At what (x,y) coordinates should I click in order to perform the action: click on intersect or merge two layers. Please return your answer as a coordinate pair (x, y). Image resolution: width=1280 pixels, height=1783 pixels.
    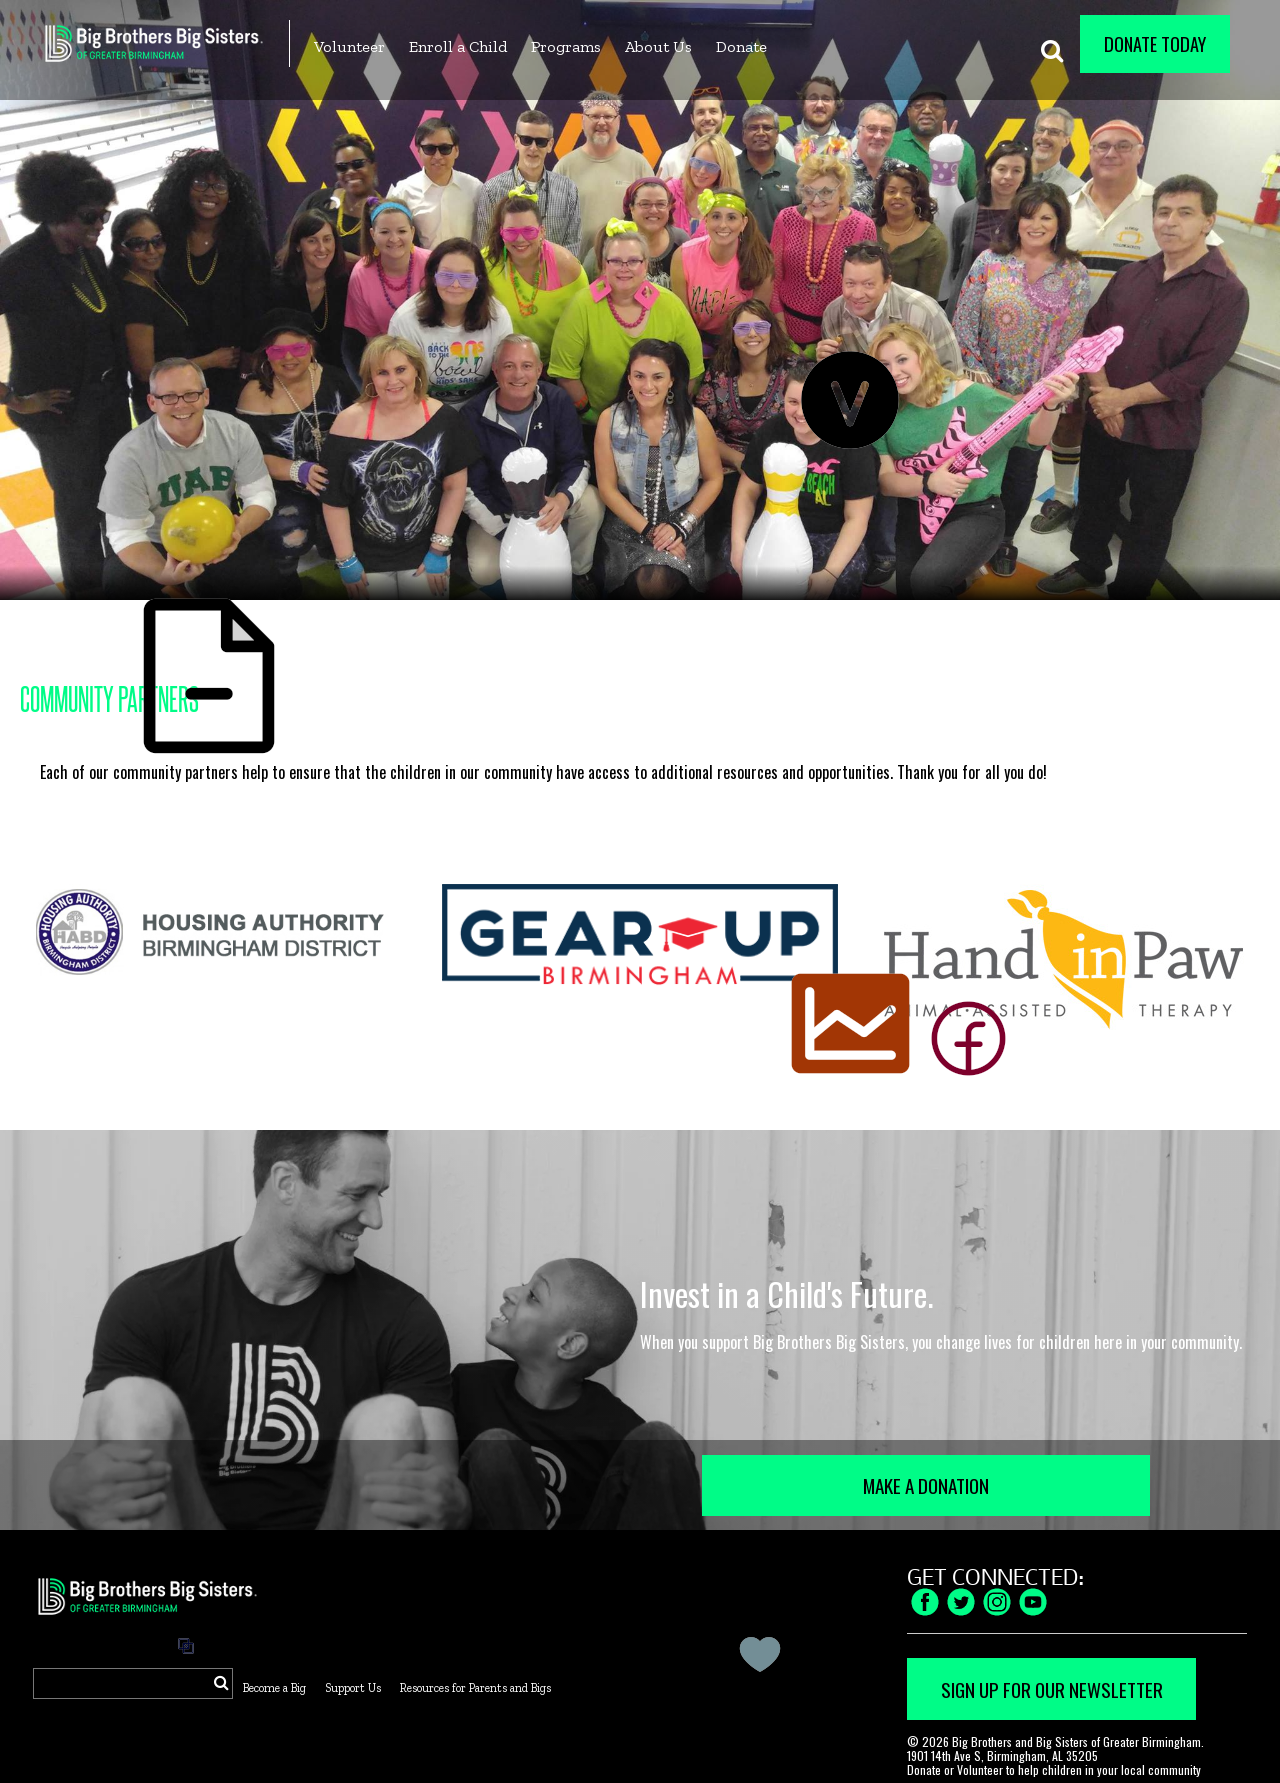
    Looking at the image, I should click on (186, 1646).